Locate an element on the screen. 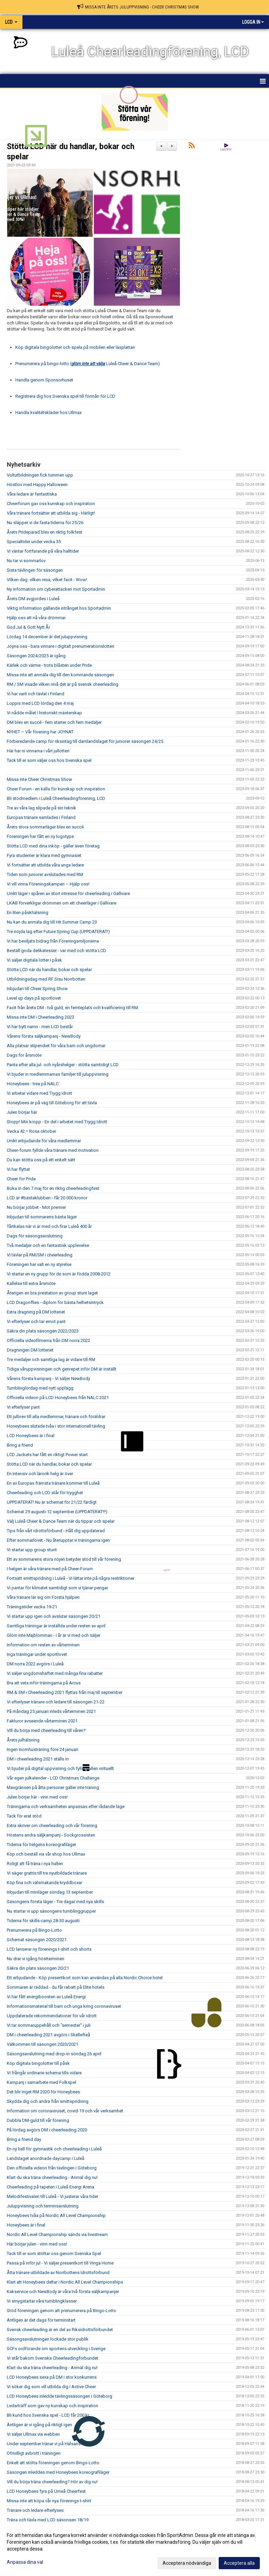 The height and width of the screenshot is (2576, 269). open Rocket.Chat messaging app is located at coordinates (20, 42).